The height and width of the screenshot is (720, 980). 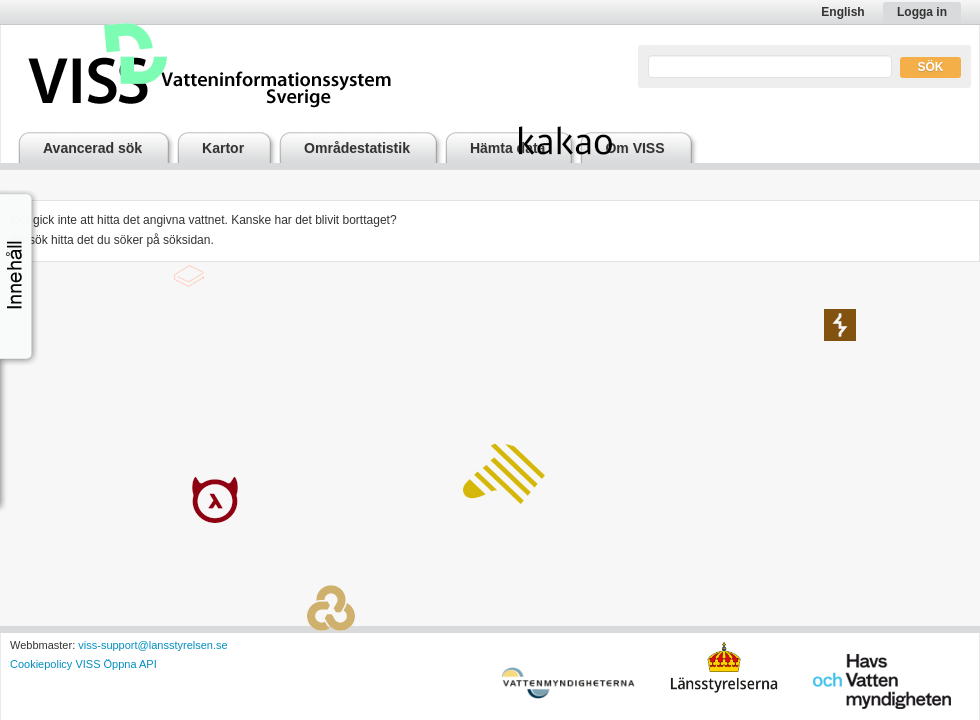 What do you see at coordinates (840, 325) in the screenshot?
I see `open Burp Suite application` at bounding box center [840, 325].